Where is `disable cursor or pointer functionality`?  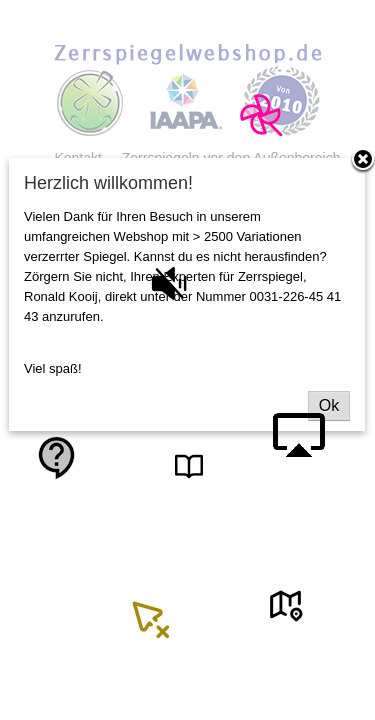 disable cursor or pointer functionality is located at coordinates (149, 618).